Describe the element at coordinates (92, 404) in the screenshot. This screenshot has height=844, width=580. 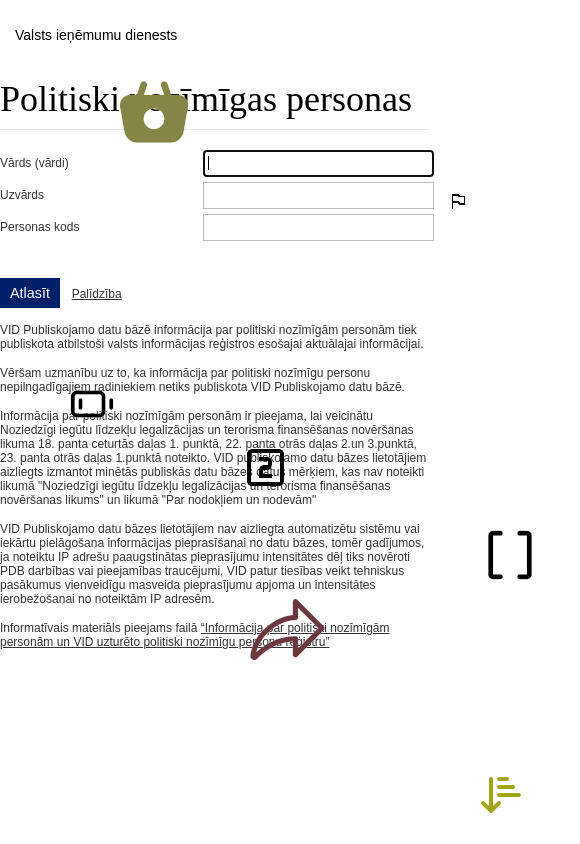
I see `indicates low battery level` at that location.